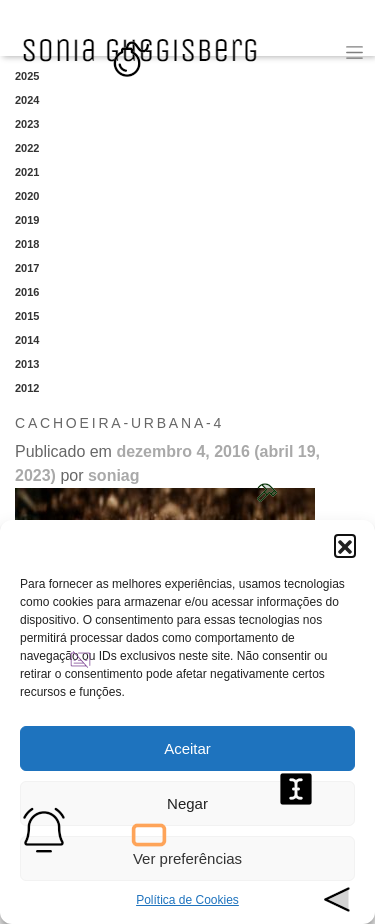  I want to click on access tools or settings, so click(266, 493).